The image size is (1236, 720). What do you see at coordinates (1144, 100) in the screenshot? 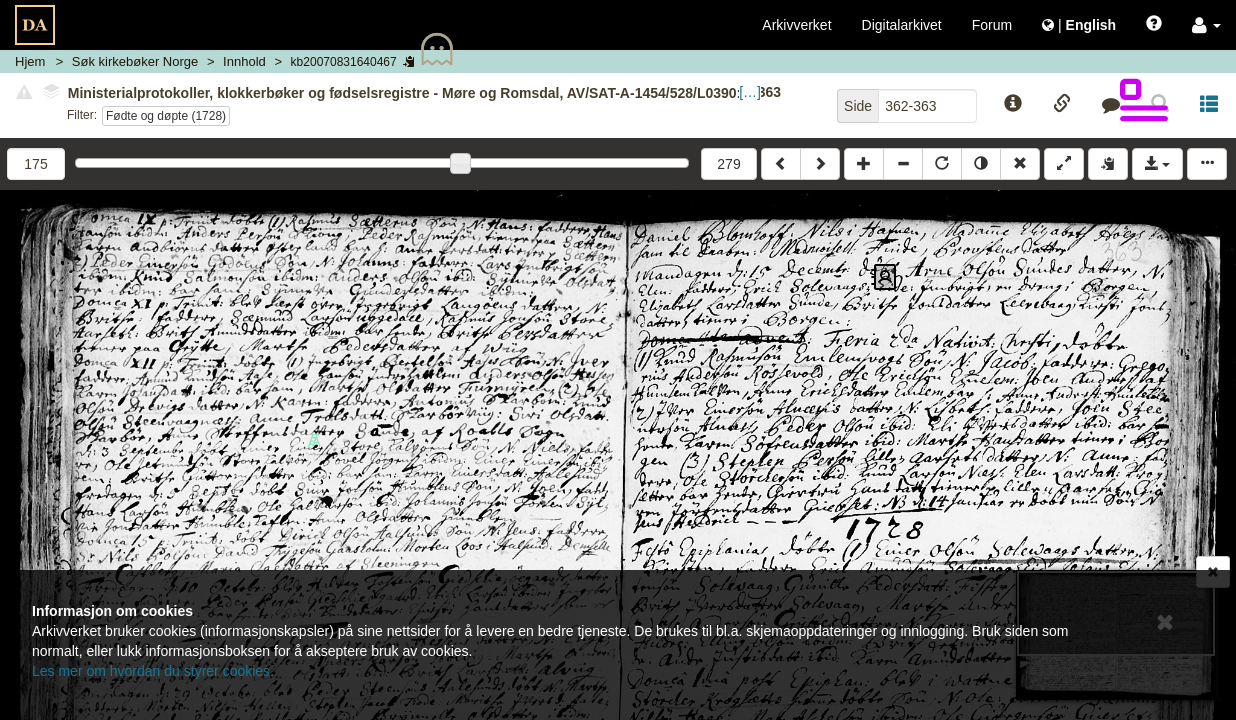
I see `disable text wrapping around image` at bounding box center [1144, 100].